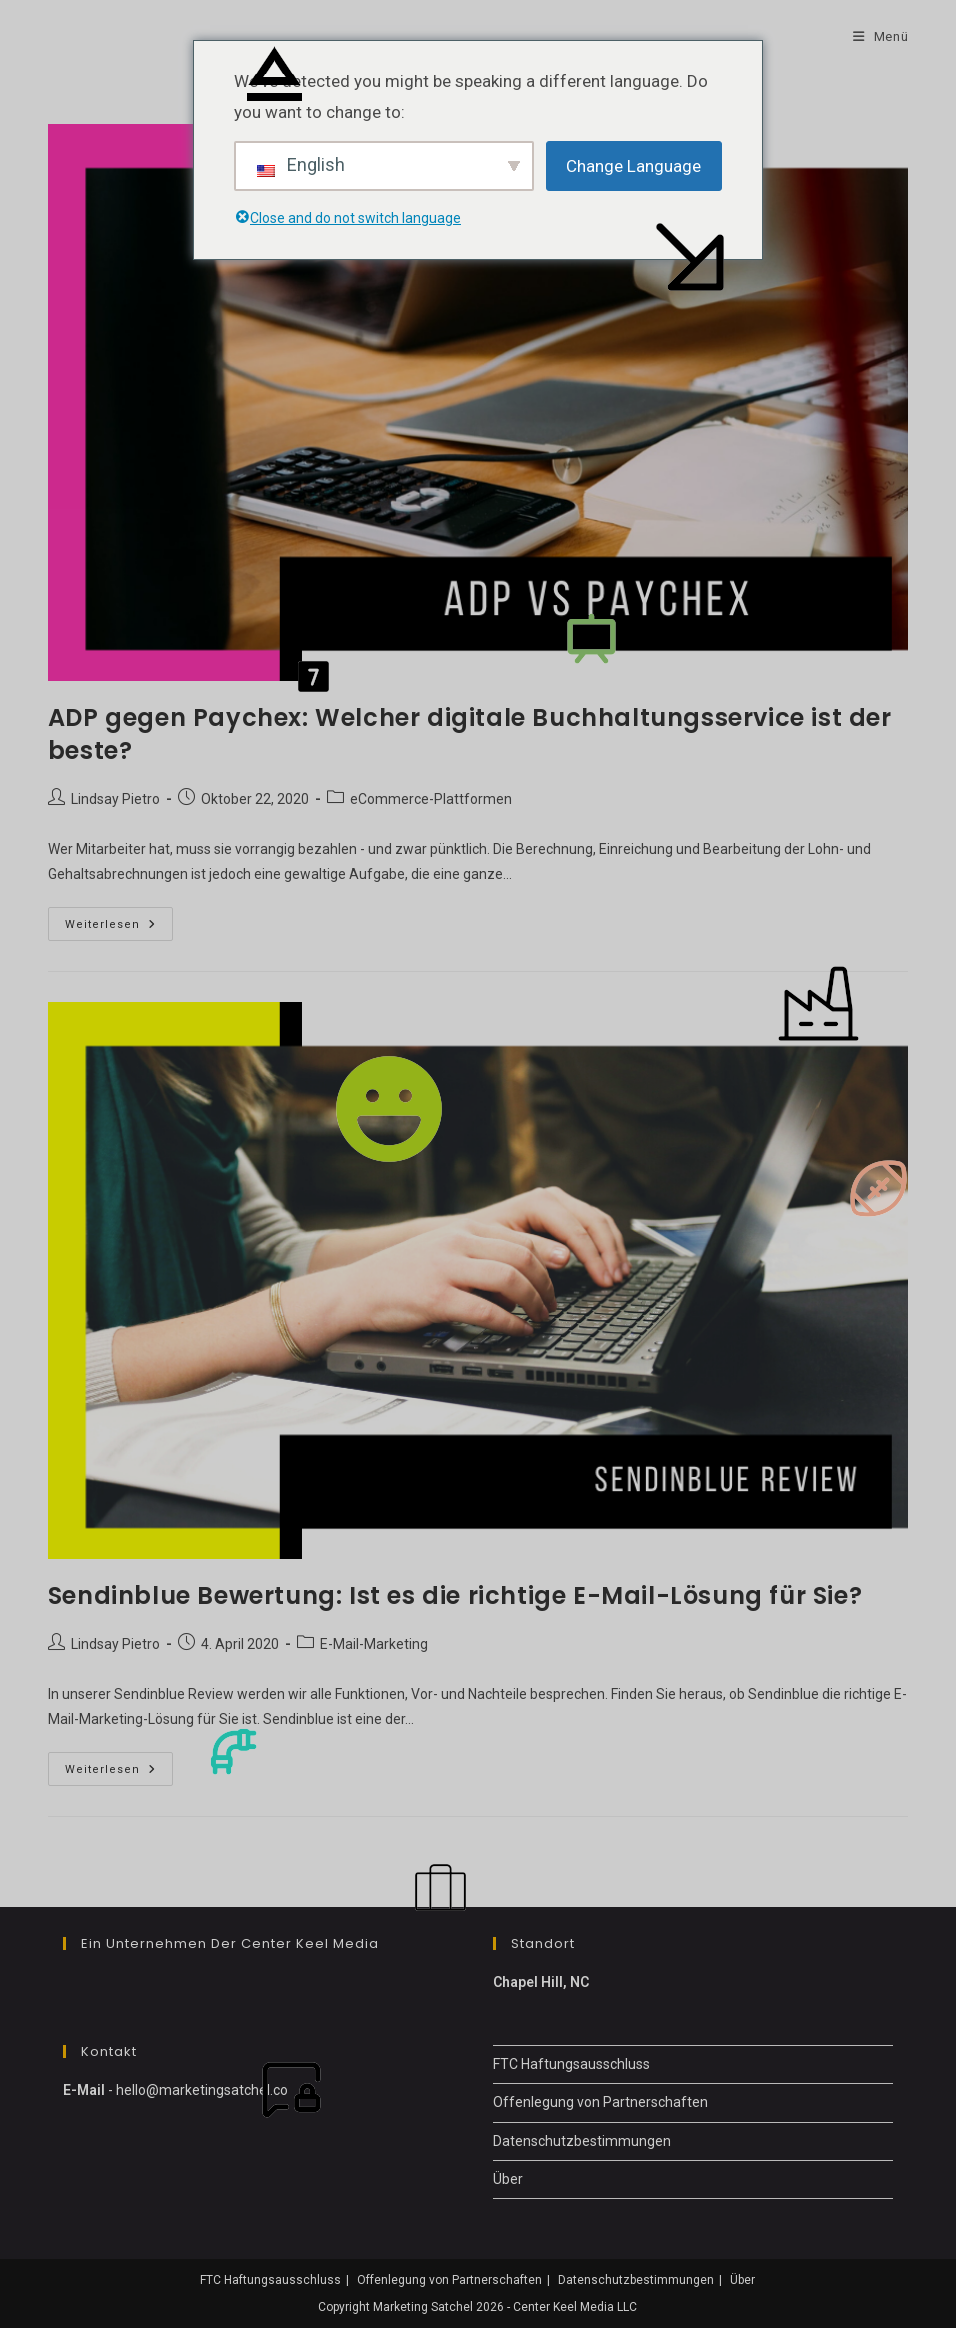 The image size is (956, 2328). Describe the element at coordinates (818, 1006) in the screenshot. I see `view manufacturing or production facilities` at that location.